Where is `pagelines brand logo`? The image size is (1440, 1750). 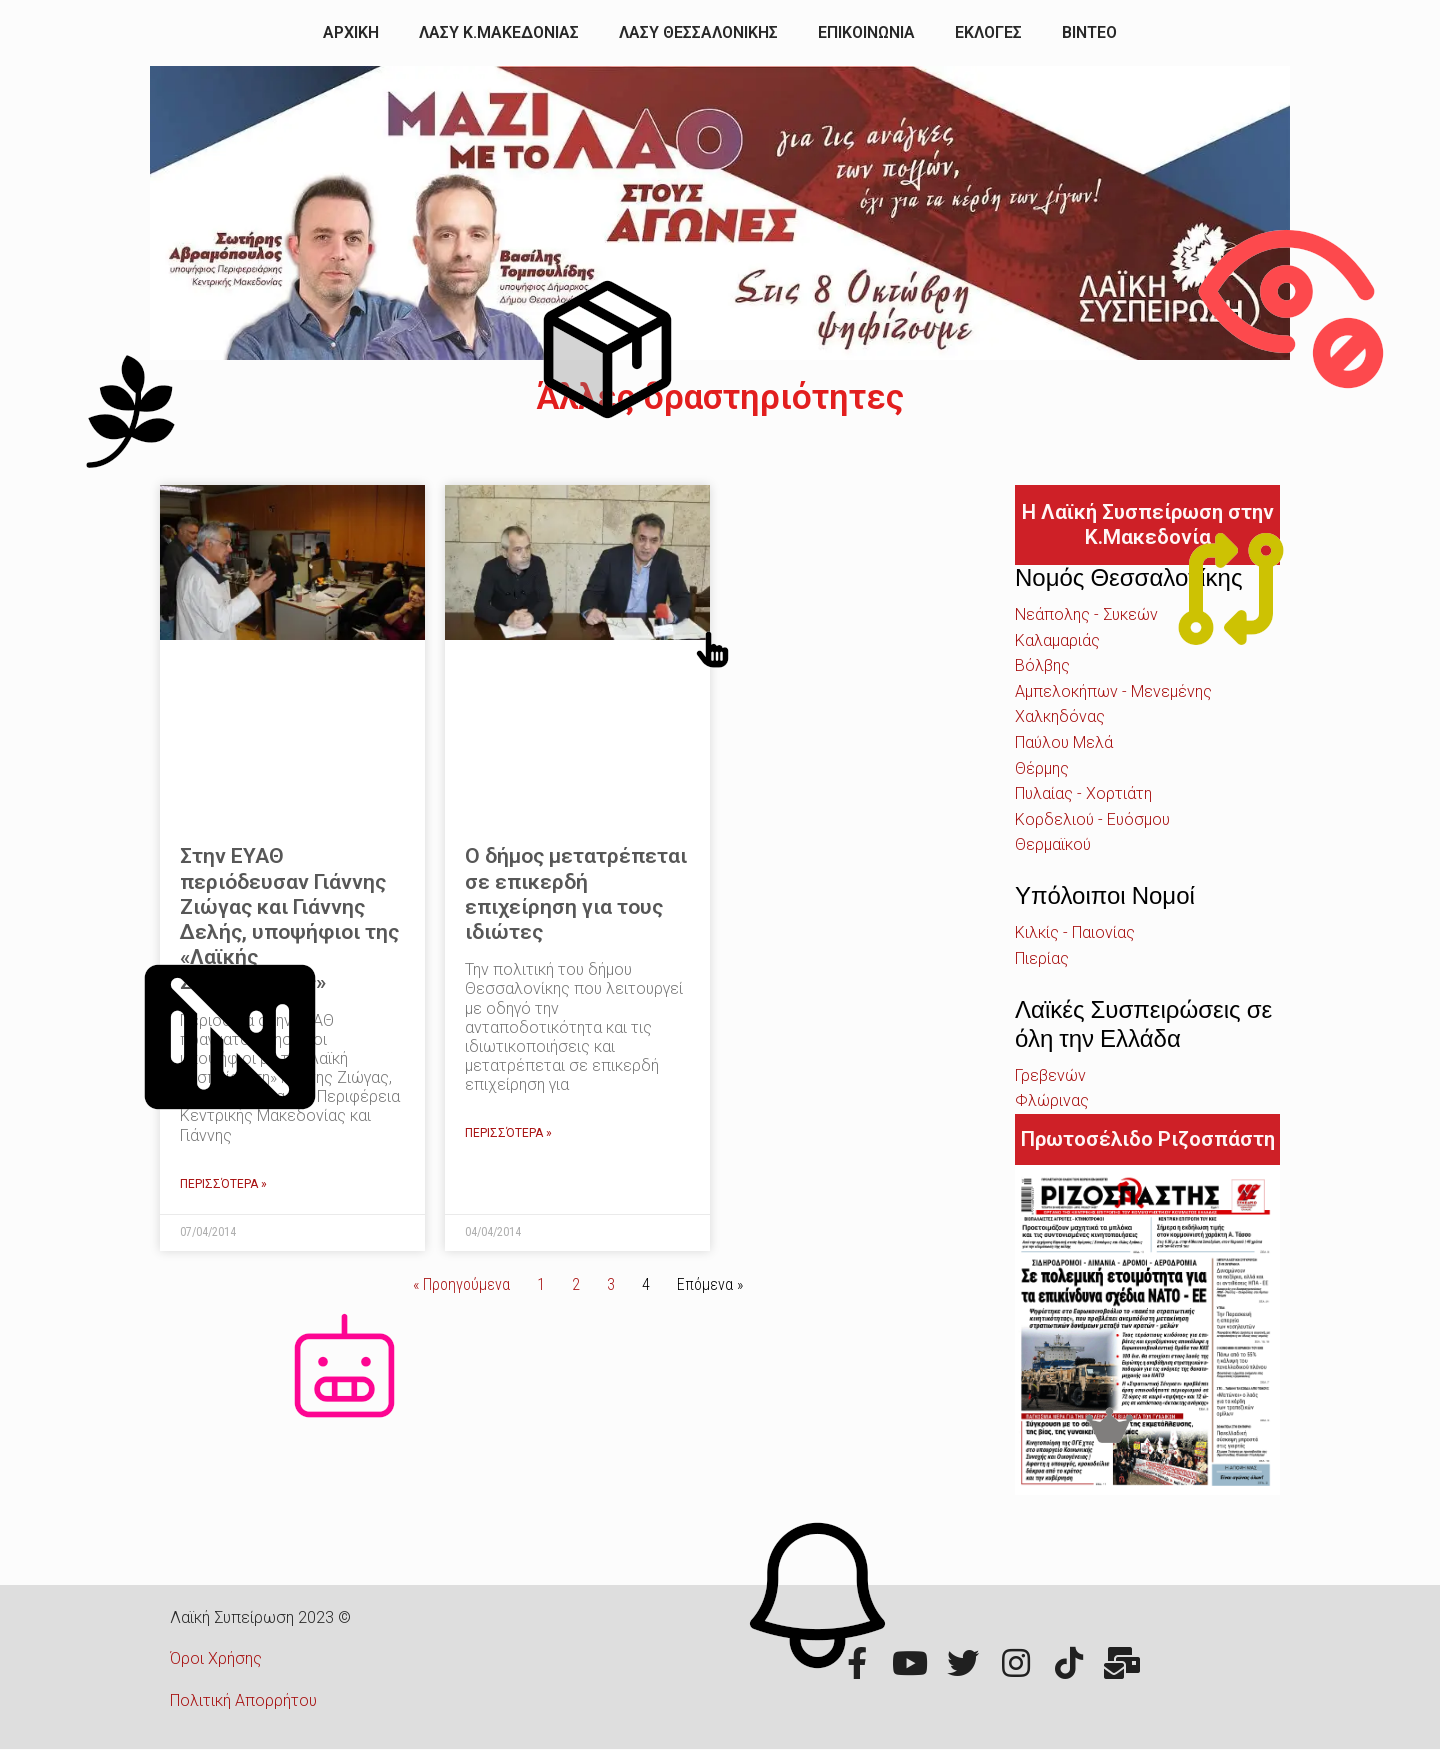
pagelines brand logo is located at coordinates (130, 411).